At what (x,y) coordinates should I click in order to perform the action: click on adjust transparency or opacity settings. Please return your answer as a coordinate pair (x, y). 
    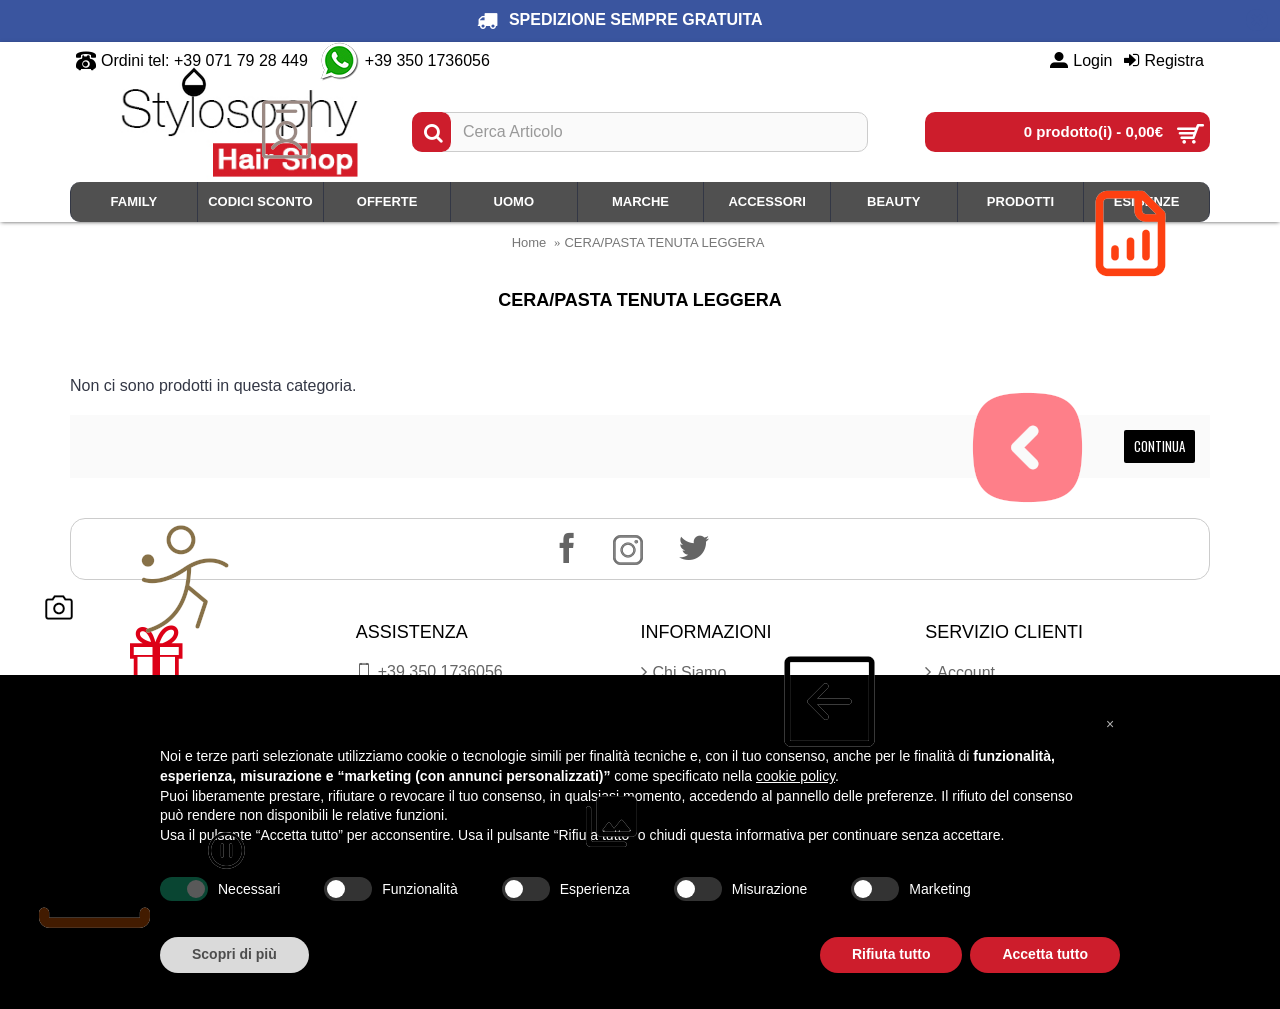
    Looking at the image, I should click on (194, 82).